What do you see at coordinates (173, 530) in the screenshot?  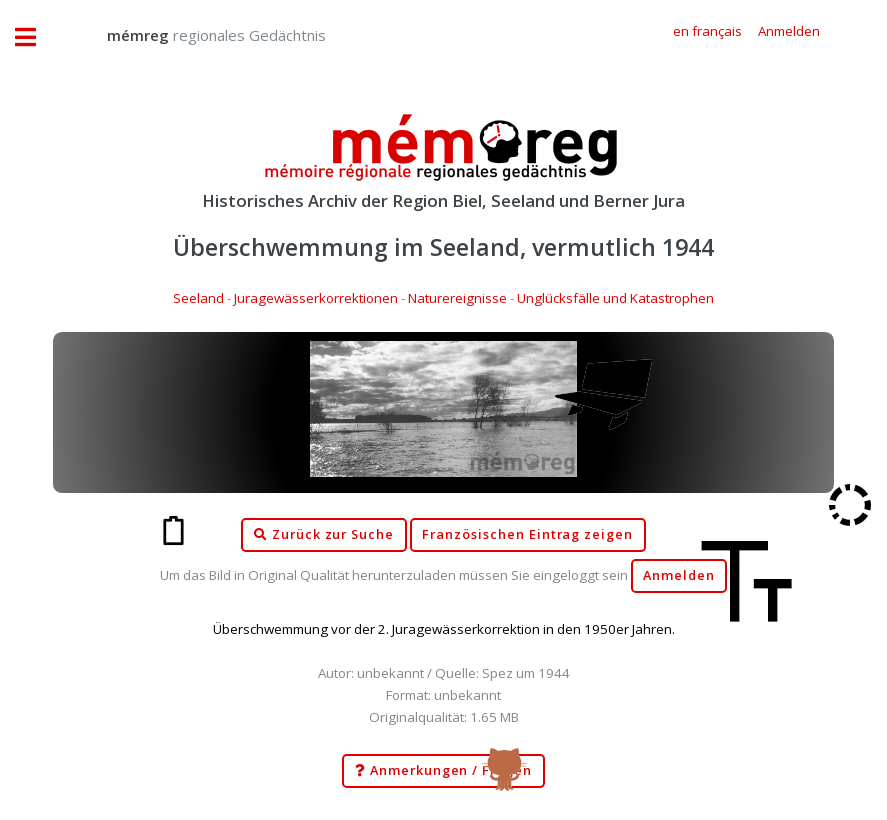 I see `indicates low battery level` at bounding box center [173, 530].